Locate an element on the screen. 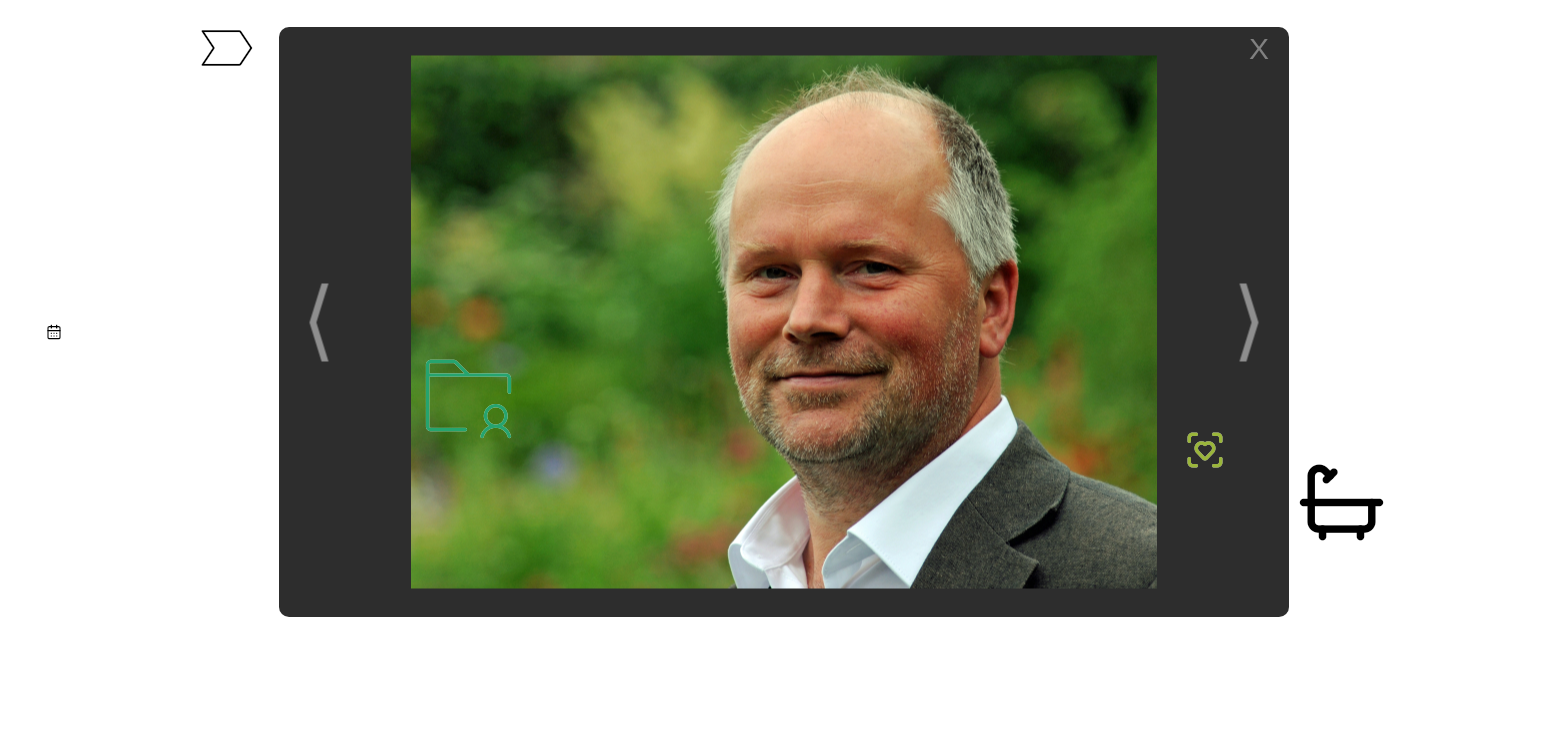 This screenshot has width=1568, height=747. apply a tag or label to an item is located at coordinates (225, 48).